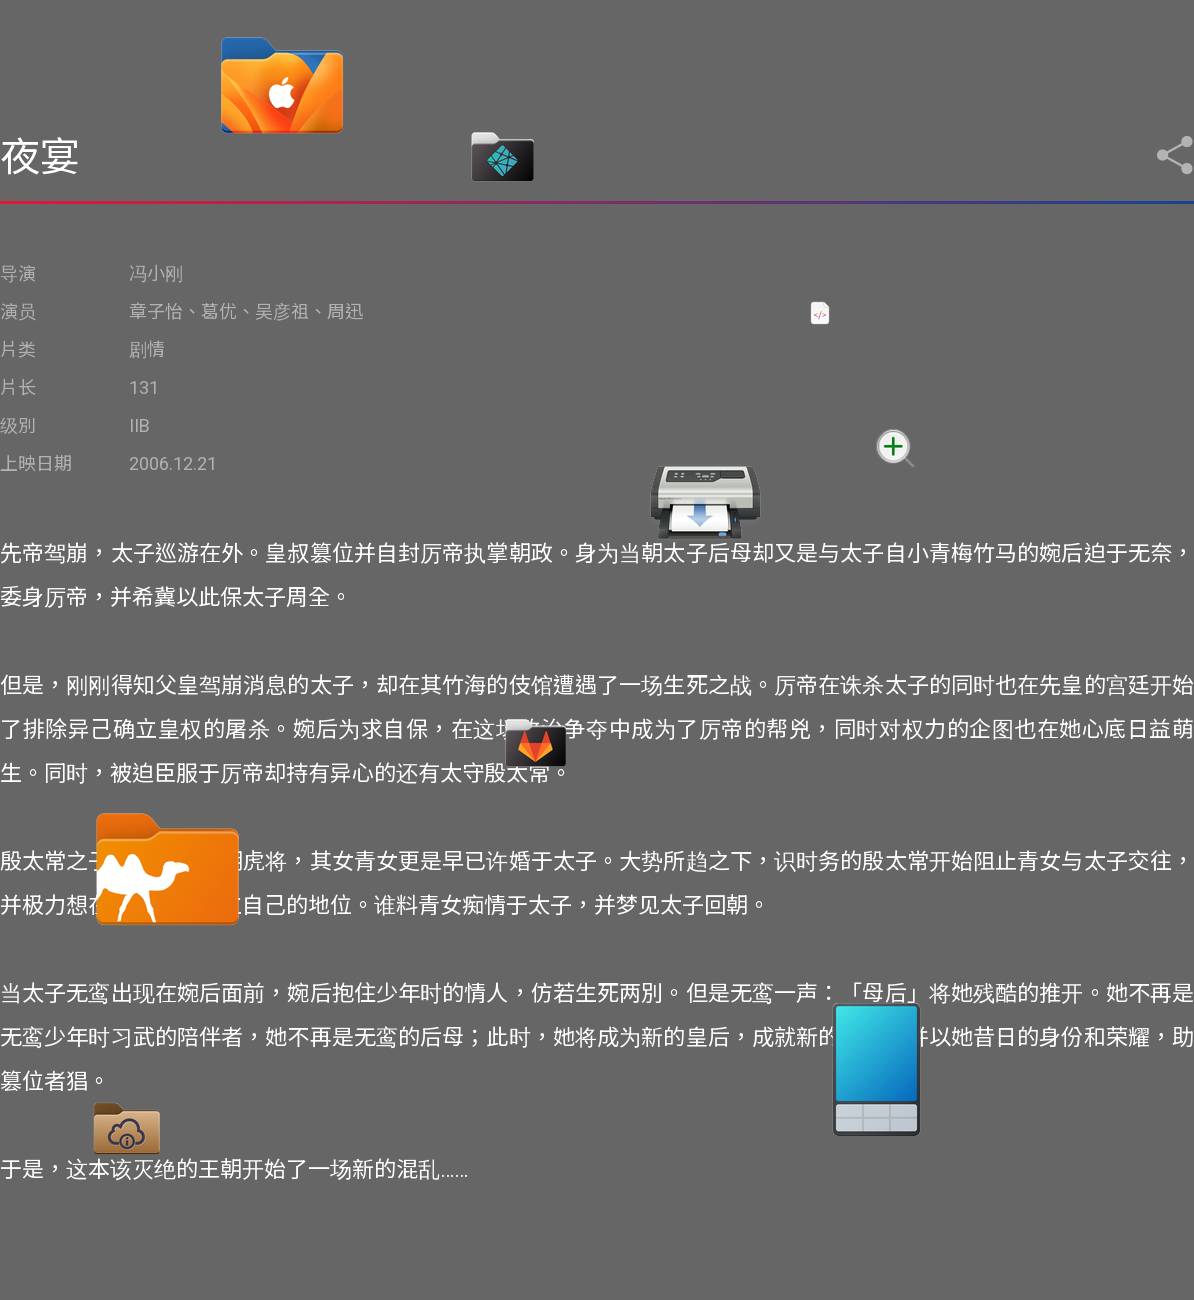  What do you see at coordinates (167, 873) in the screenshot?
I see `folder containing OCaml programming files` at bounding box center [167, 873].